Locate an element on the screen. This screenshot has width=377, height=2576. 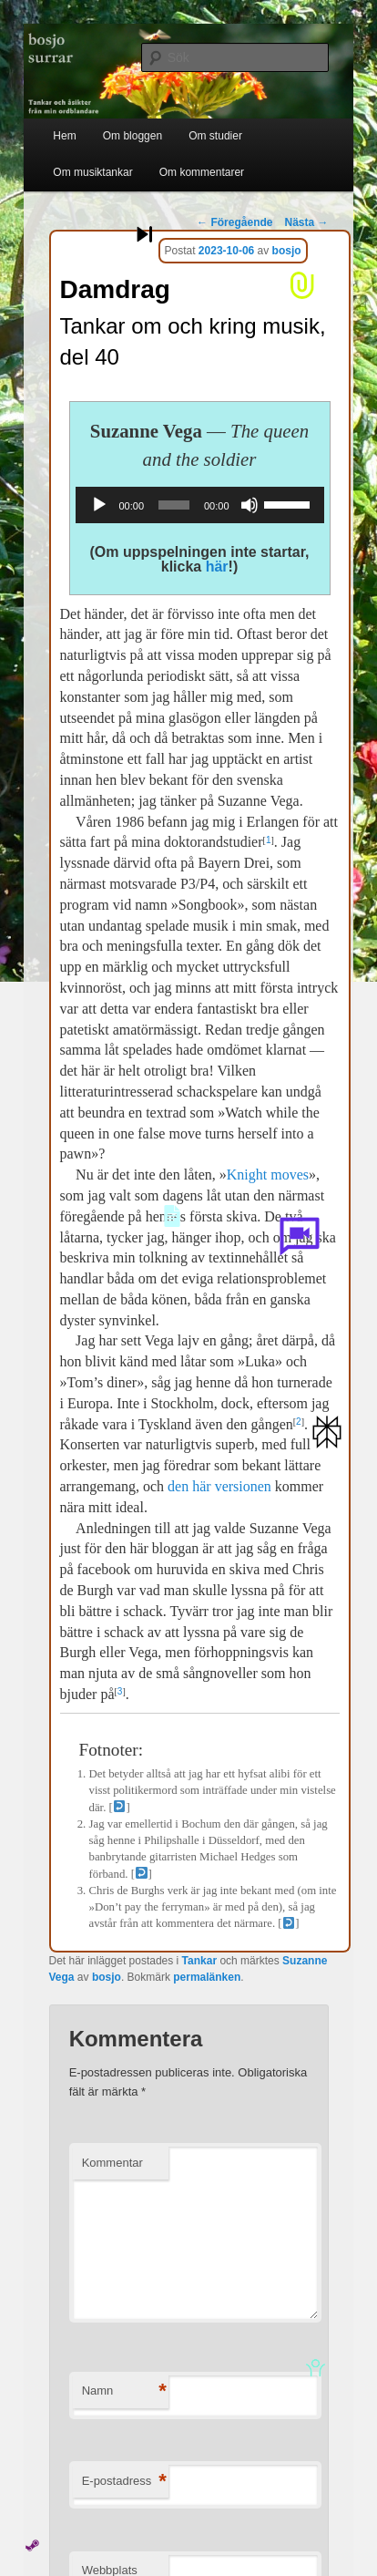
attach a file to your message is located at coordinates (301, 285).